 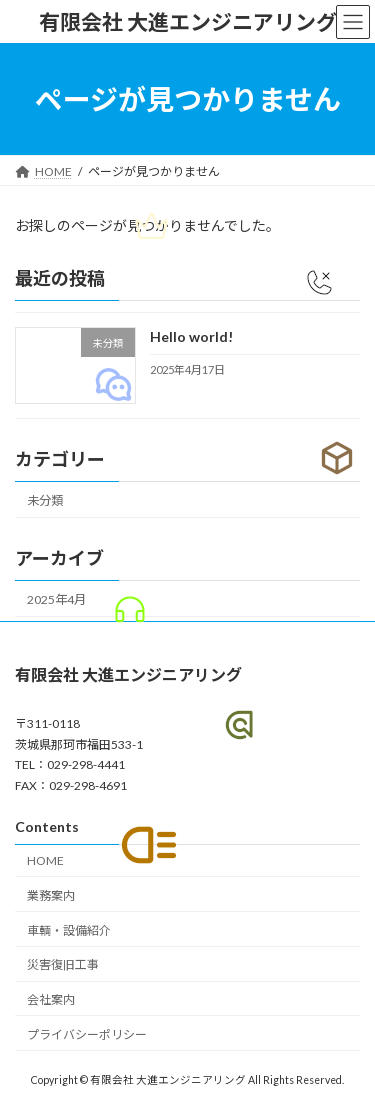 What do you see at coordinates (240, 725) in the screenshot?
I see `access Algolia search services` at bounding box center [240, 725].